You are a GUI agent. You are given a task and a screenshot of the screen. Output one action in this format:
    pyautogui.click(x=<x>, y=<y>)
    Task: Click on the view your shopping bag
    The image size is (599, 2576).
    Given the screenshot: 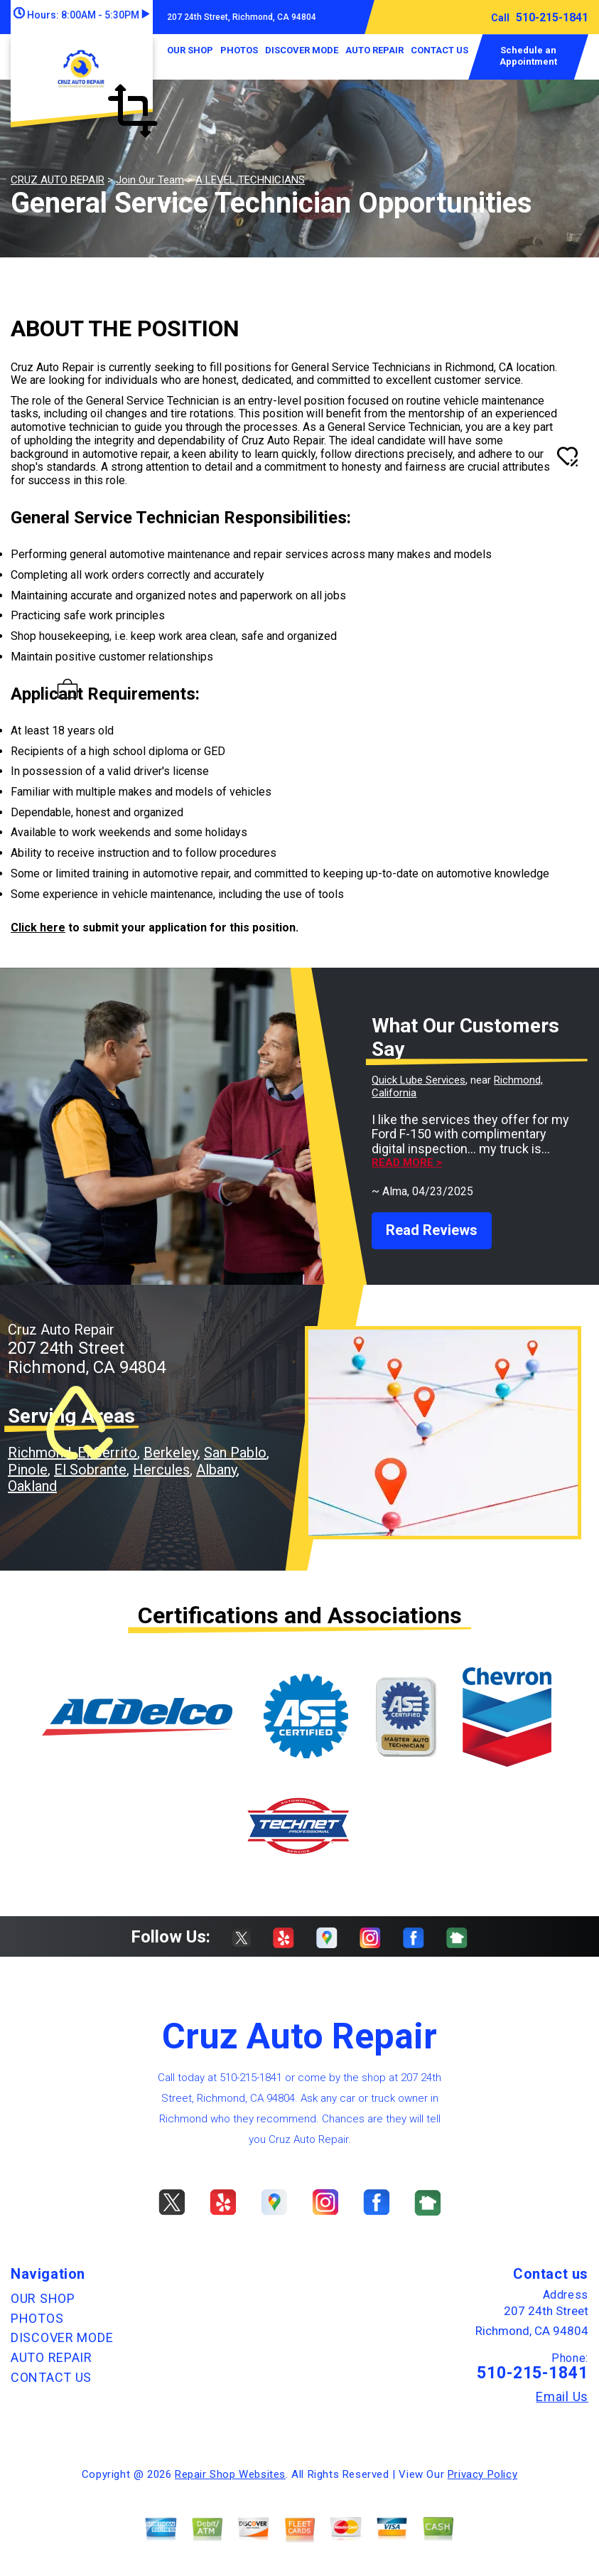 What is the action you would take?
    pyautogui.click(x=68, y=690)
    